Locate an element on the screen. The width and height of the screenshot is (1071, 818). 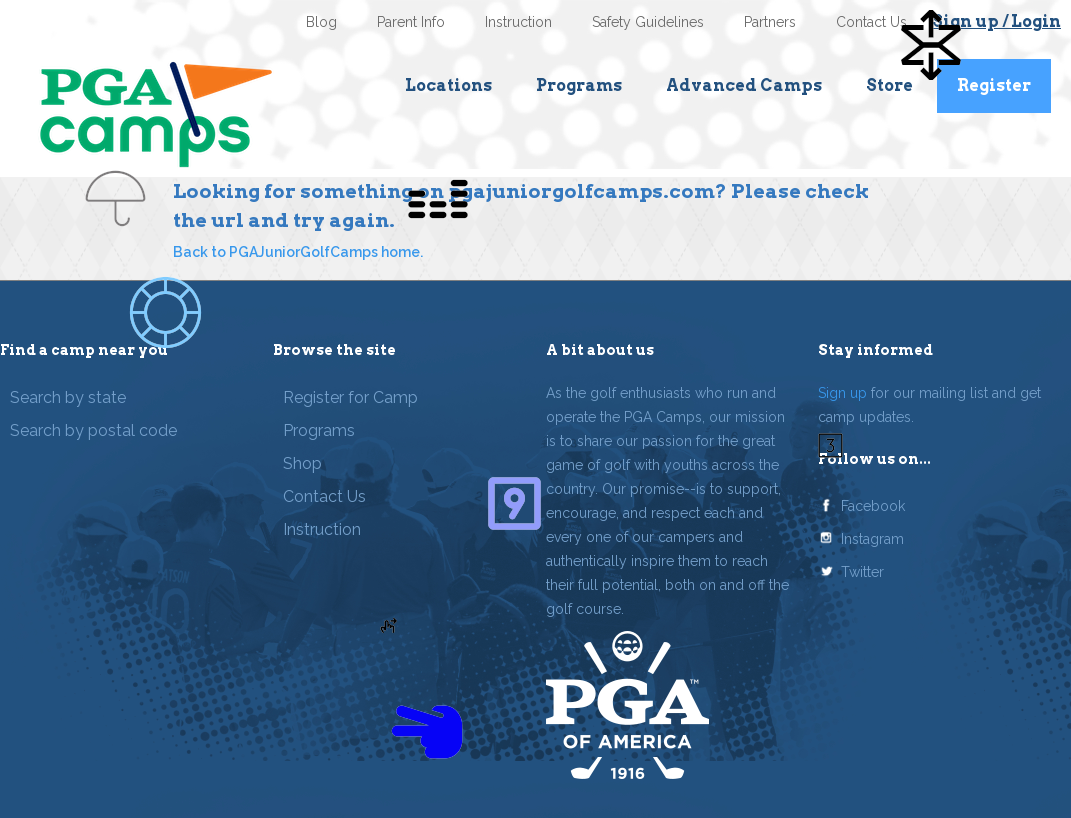
adjust audio equalizer settings is located at coordinates (438, 199).